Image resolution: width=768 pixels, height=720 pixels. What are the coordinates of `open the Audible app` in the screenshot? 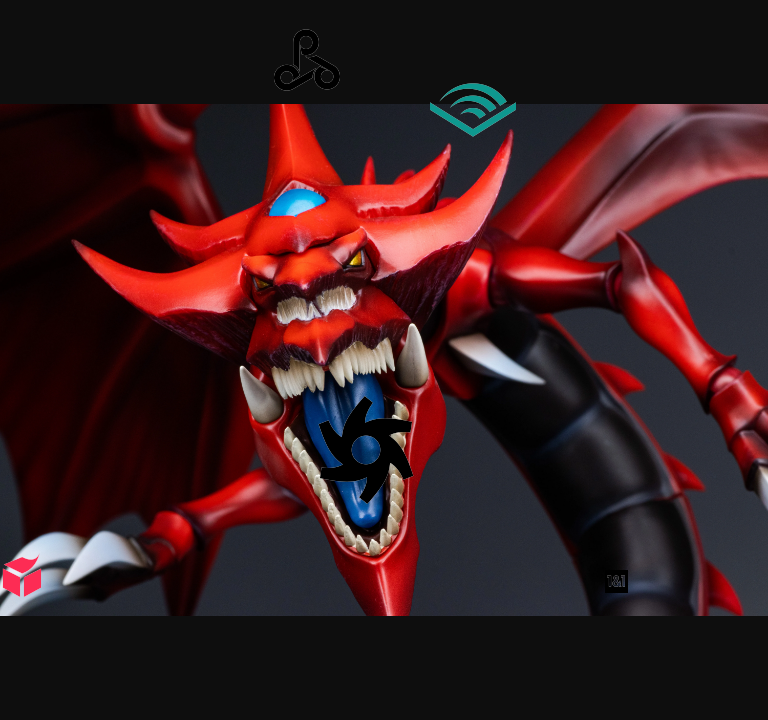 It's located at (473, 110).